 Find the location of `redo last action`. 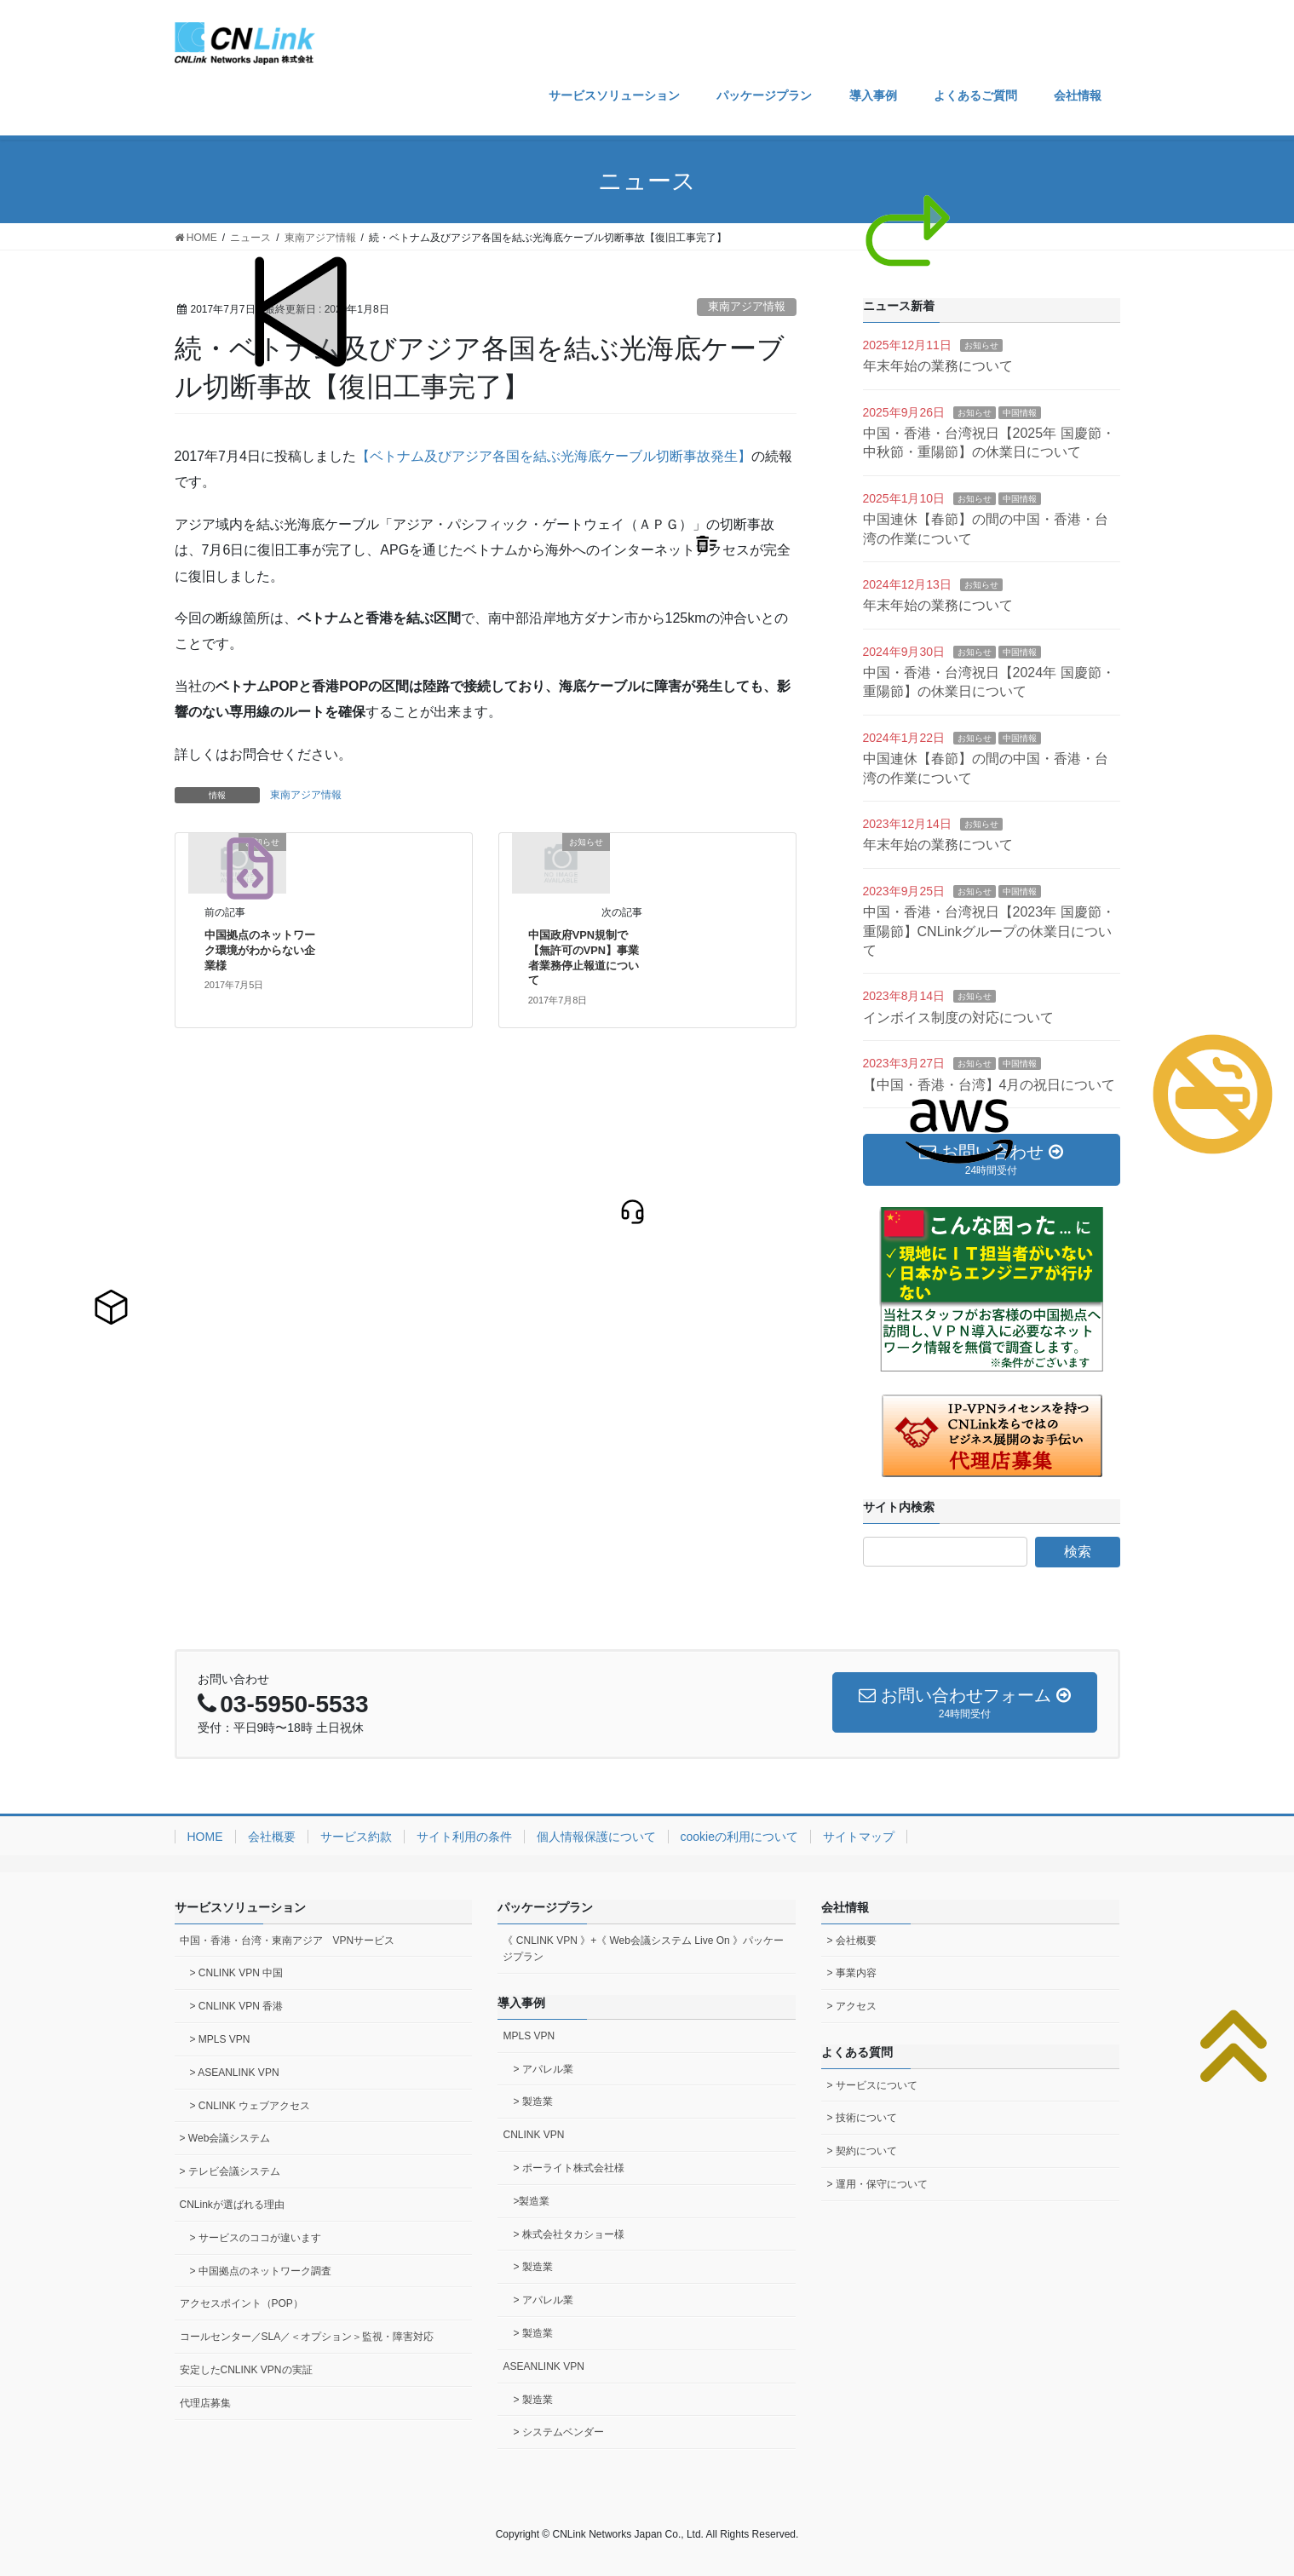

redo last action is located at coordinates (907, 233).